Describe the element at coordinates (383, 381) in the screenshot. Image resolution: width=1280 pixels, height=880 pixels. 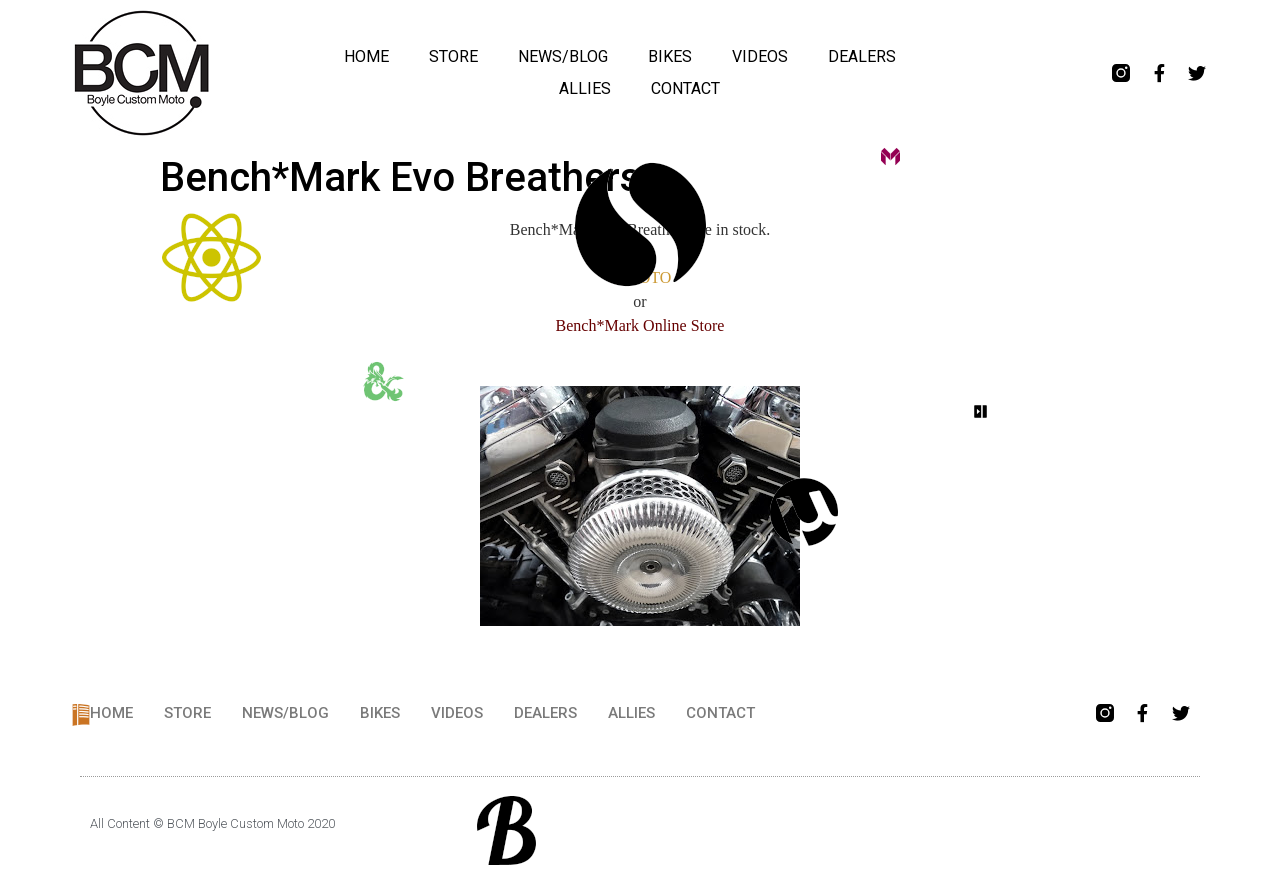
I see `Dungeons & Dragons logo` at that location.